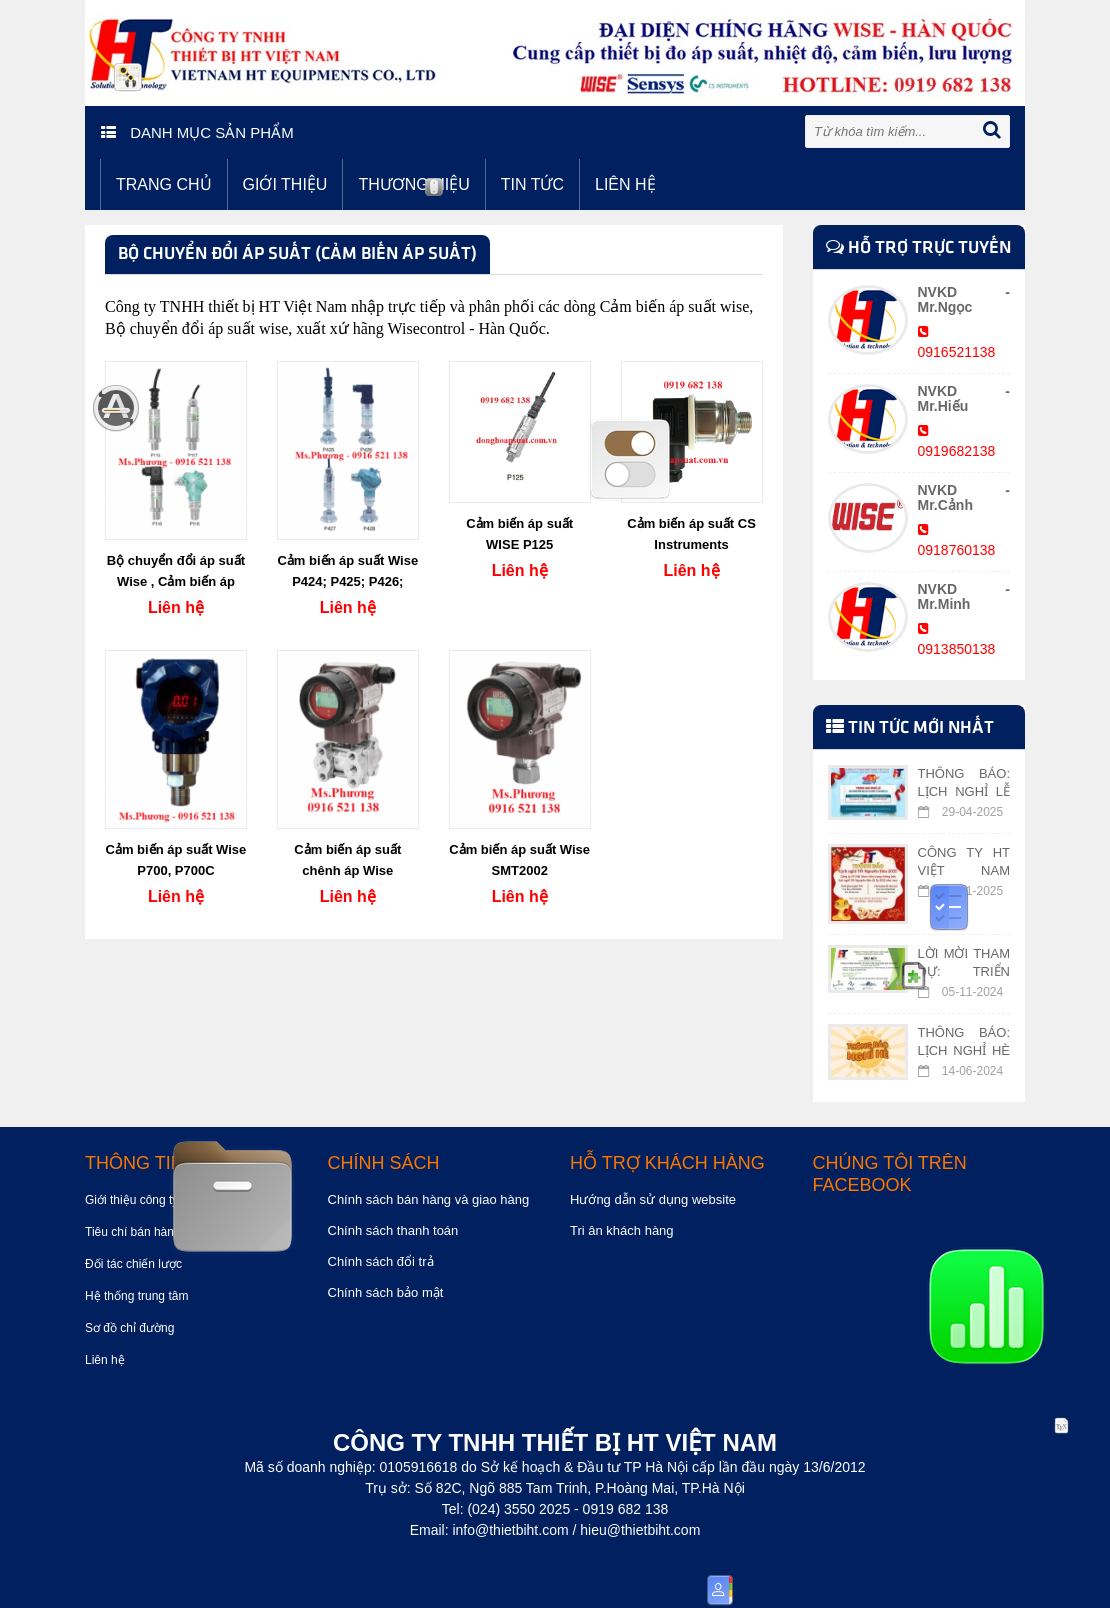  Describe the element at coordinates (232, 1196) in the screenshot. I see `open the file manager application` at that location.